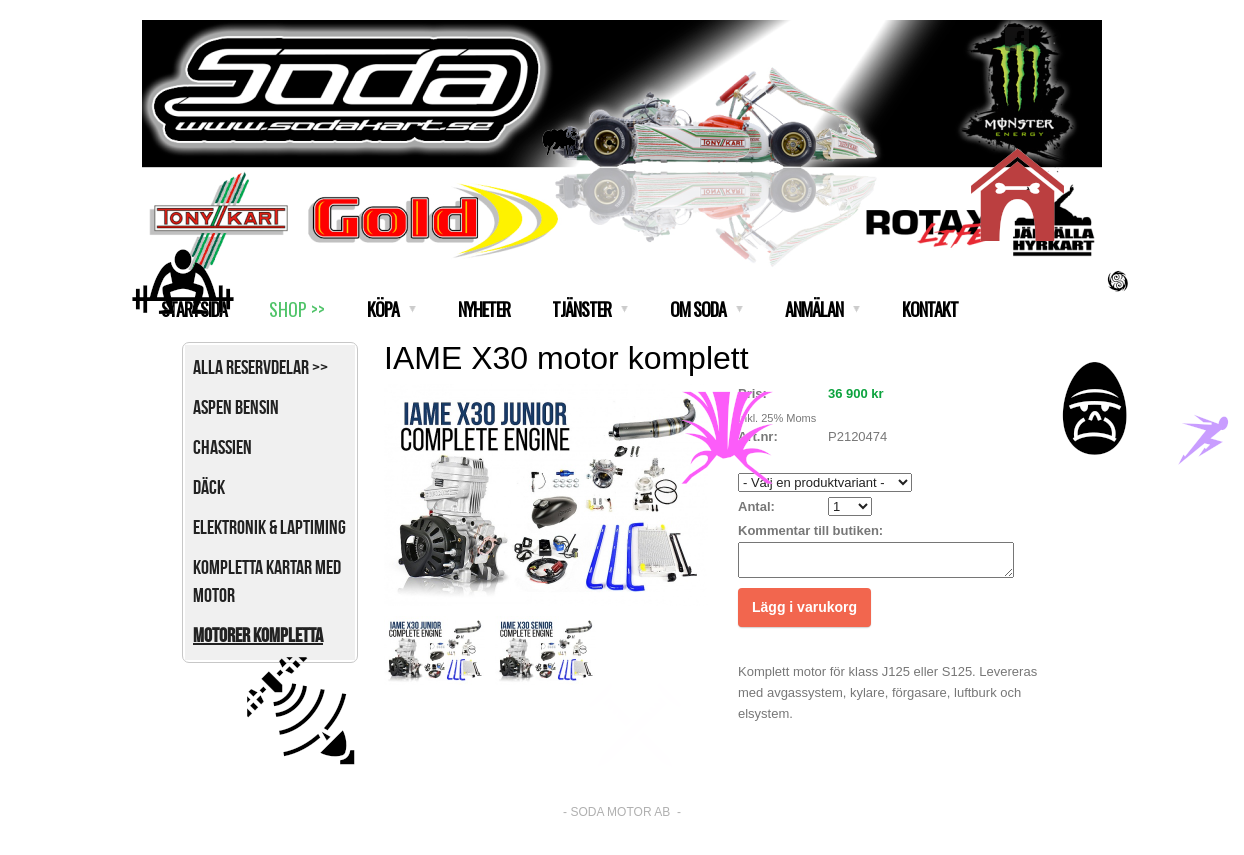  I want to click on pig character or avatar in a game, so click(1096, 408).